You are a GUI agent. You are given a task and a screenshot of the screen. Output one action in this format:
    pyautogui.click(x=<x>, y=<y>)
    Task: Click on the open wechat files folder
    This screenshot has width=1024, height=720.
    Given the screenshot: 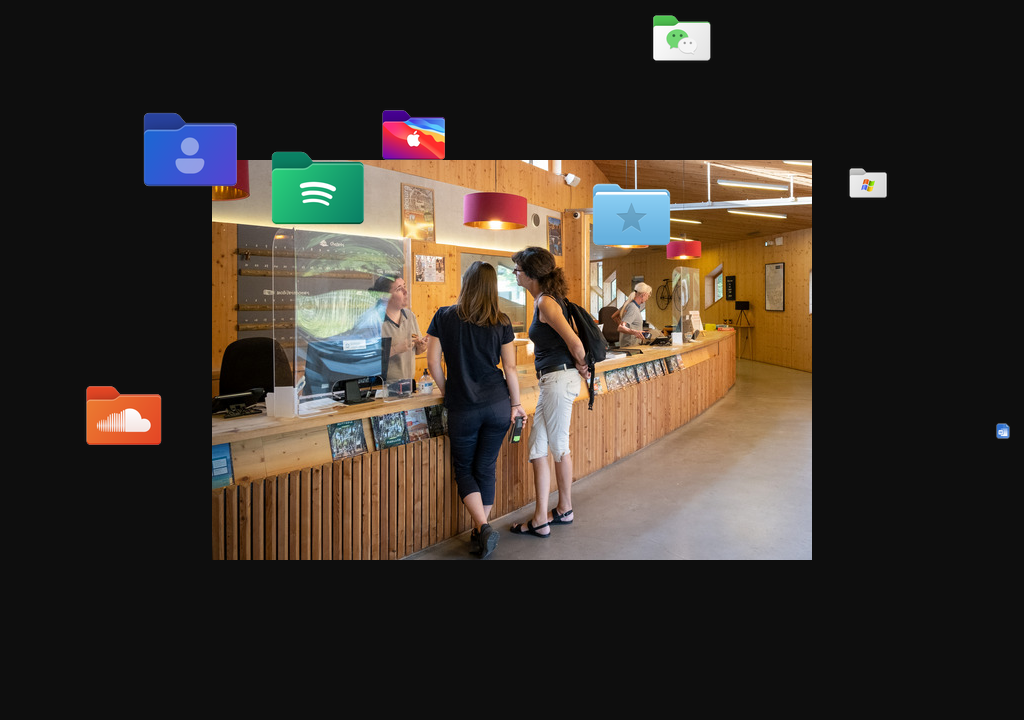 What is the action you would take?
    pyautogui.click(x=681, y=39)
    